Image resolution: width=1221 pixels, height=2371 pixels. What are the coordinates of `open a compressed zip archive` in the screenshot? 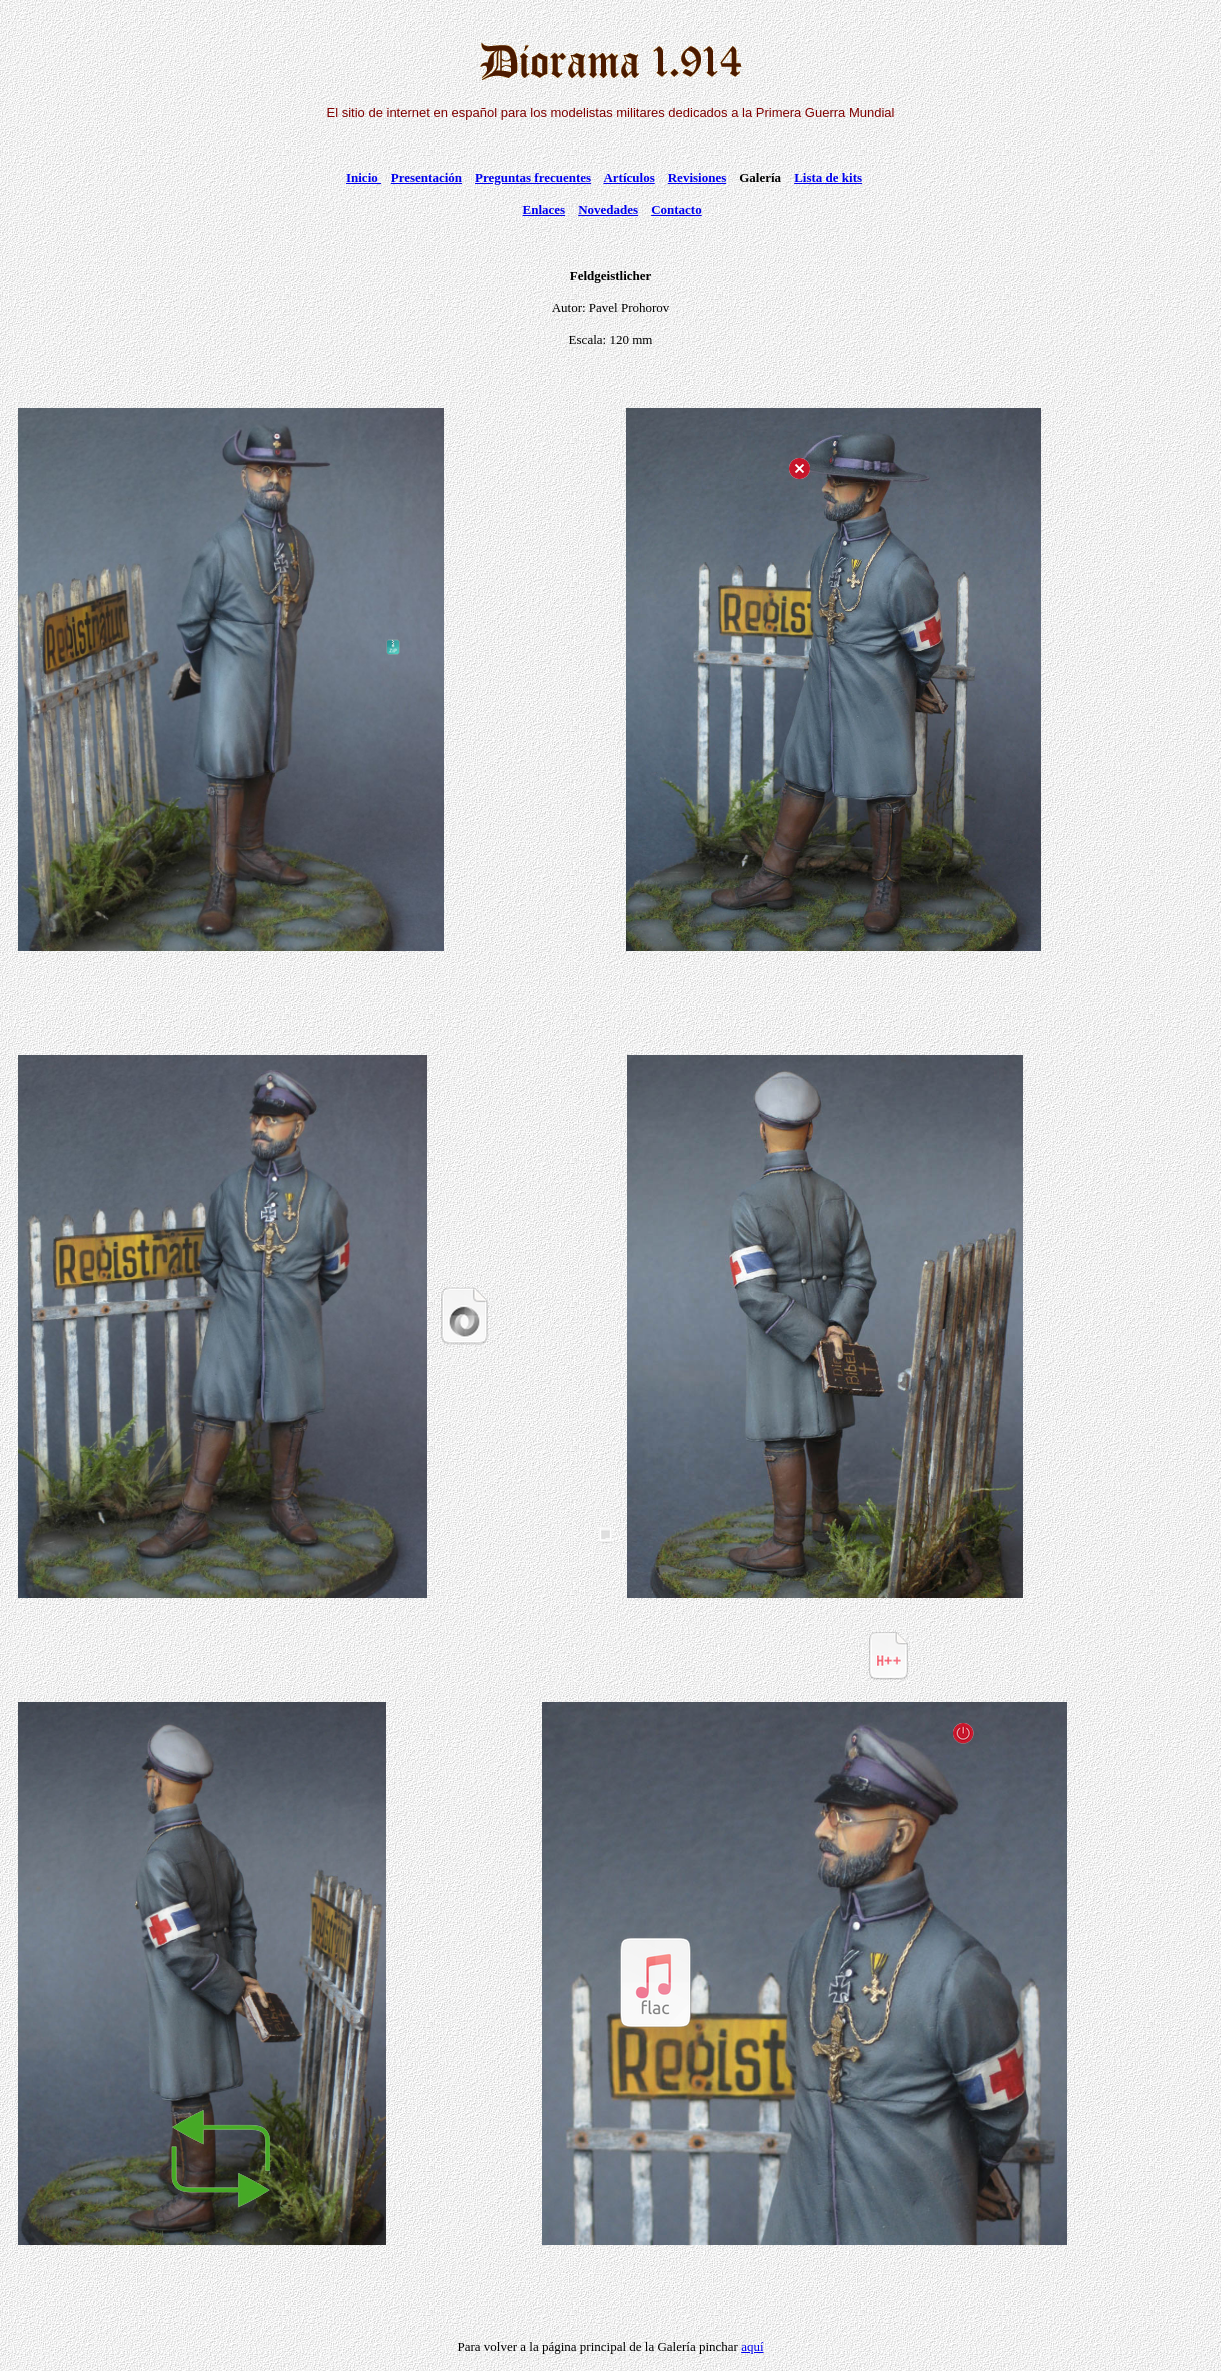 It's located at (393, 647).